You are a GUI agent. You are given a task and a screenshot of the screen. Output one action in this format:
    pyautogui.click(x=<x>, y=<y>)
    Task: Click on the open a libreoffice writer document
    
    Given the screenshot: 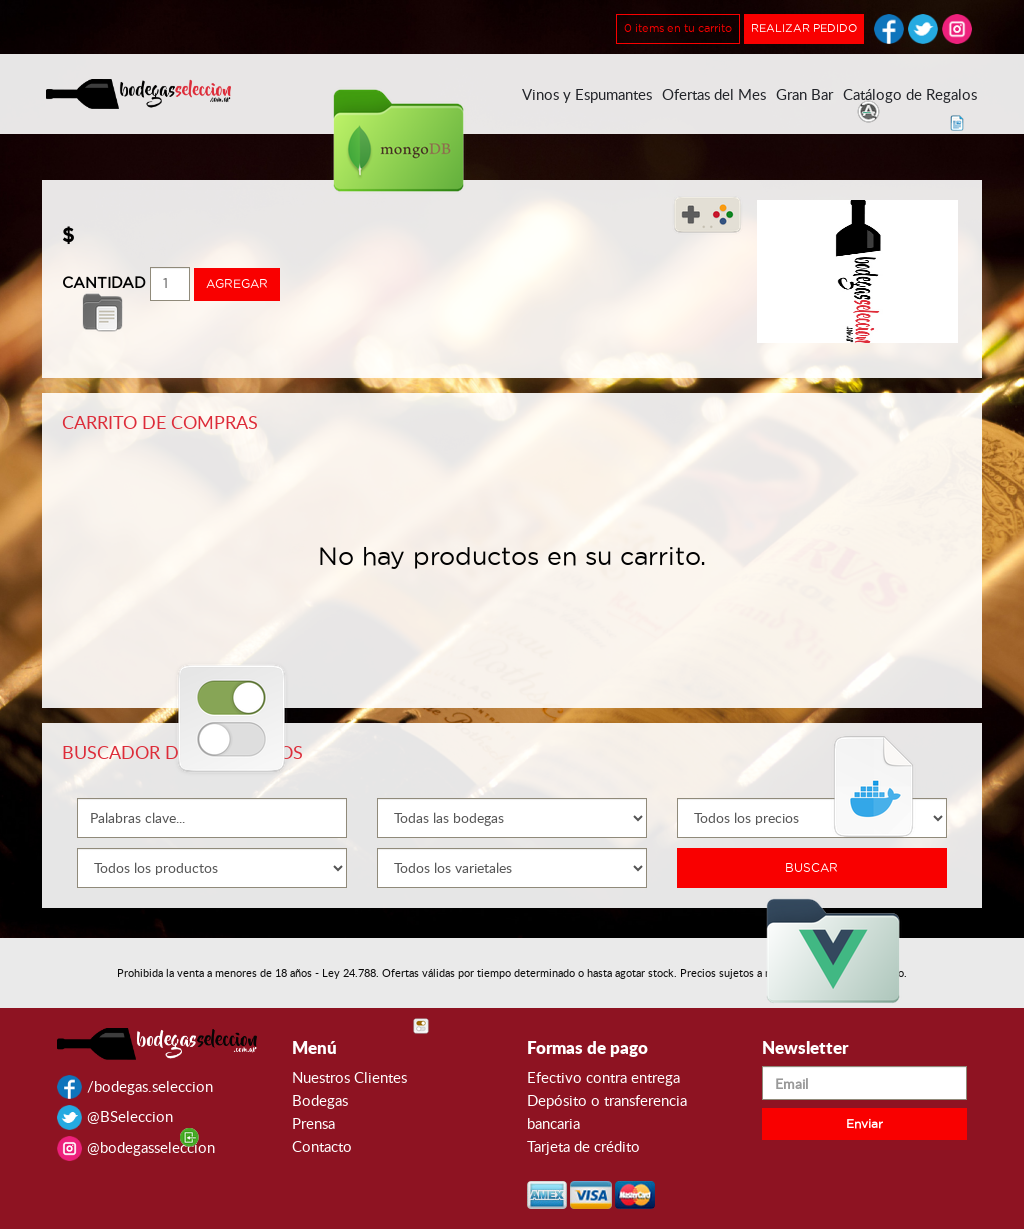 What is the action you would take?
    pyautogui.click(x=957, y=123)
    